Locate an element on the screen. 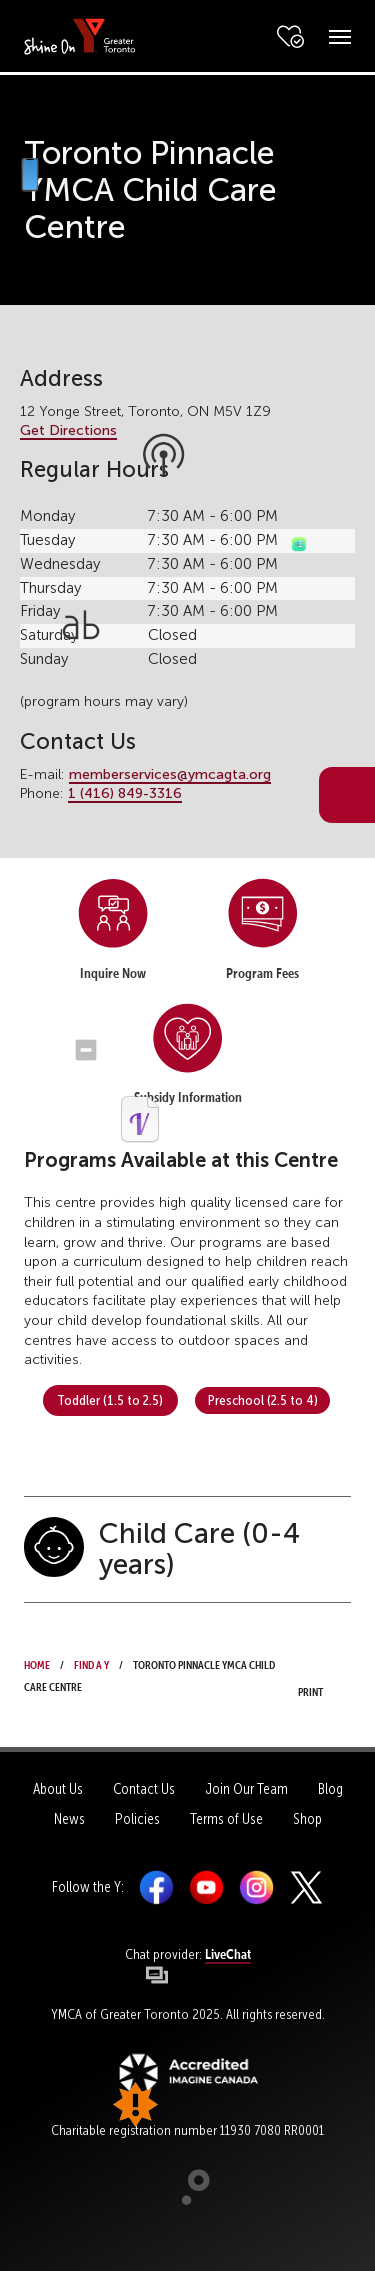 This screenshot has width=375, height=2271. zoom out to see more content is located at coordinates (86, 1050).